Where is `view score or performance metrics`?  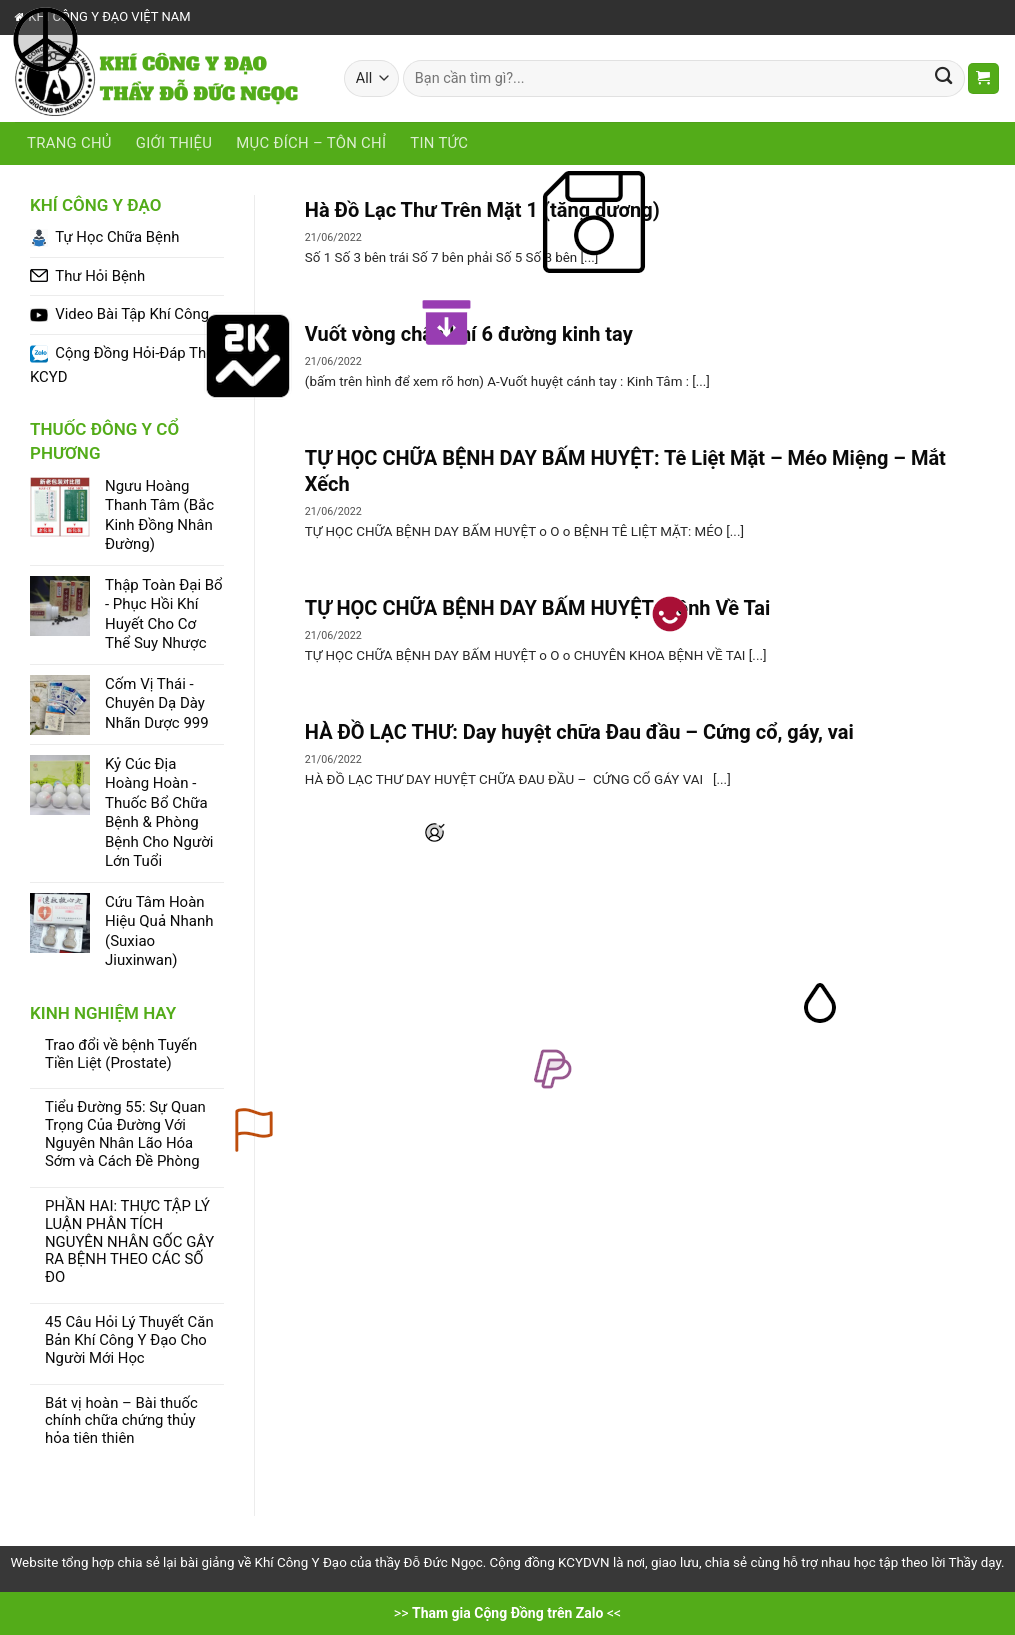
view score or performance metrics is located at coordinates (248, 356).